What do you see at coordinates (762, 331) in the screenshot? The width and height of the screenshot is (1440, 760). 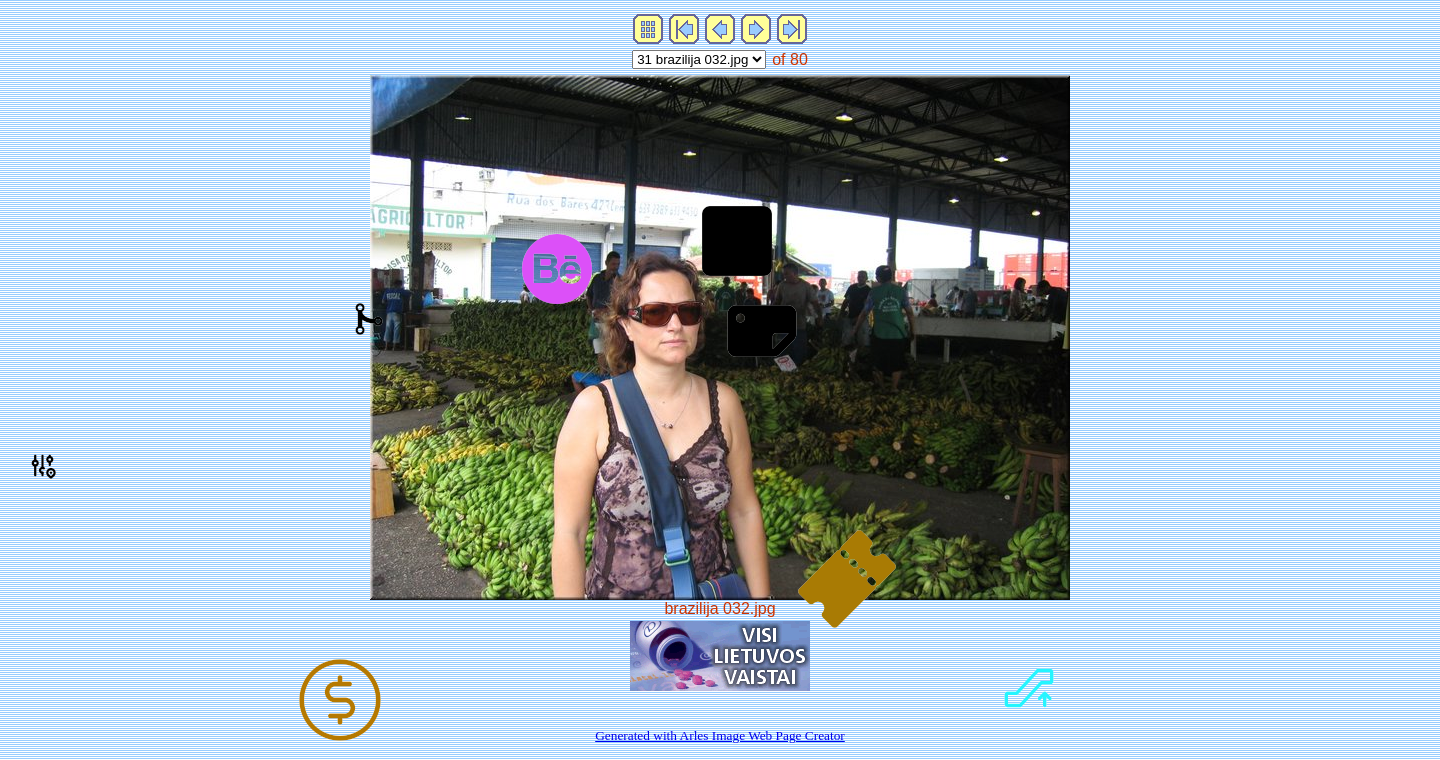 I see `indicates tarp or cover item` at bounding box center [762, 331].